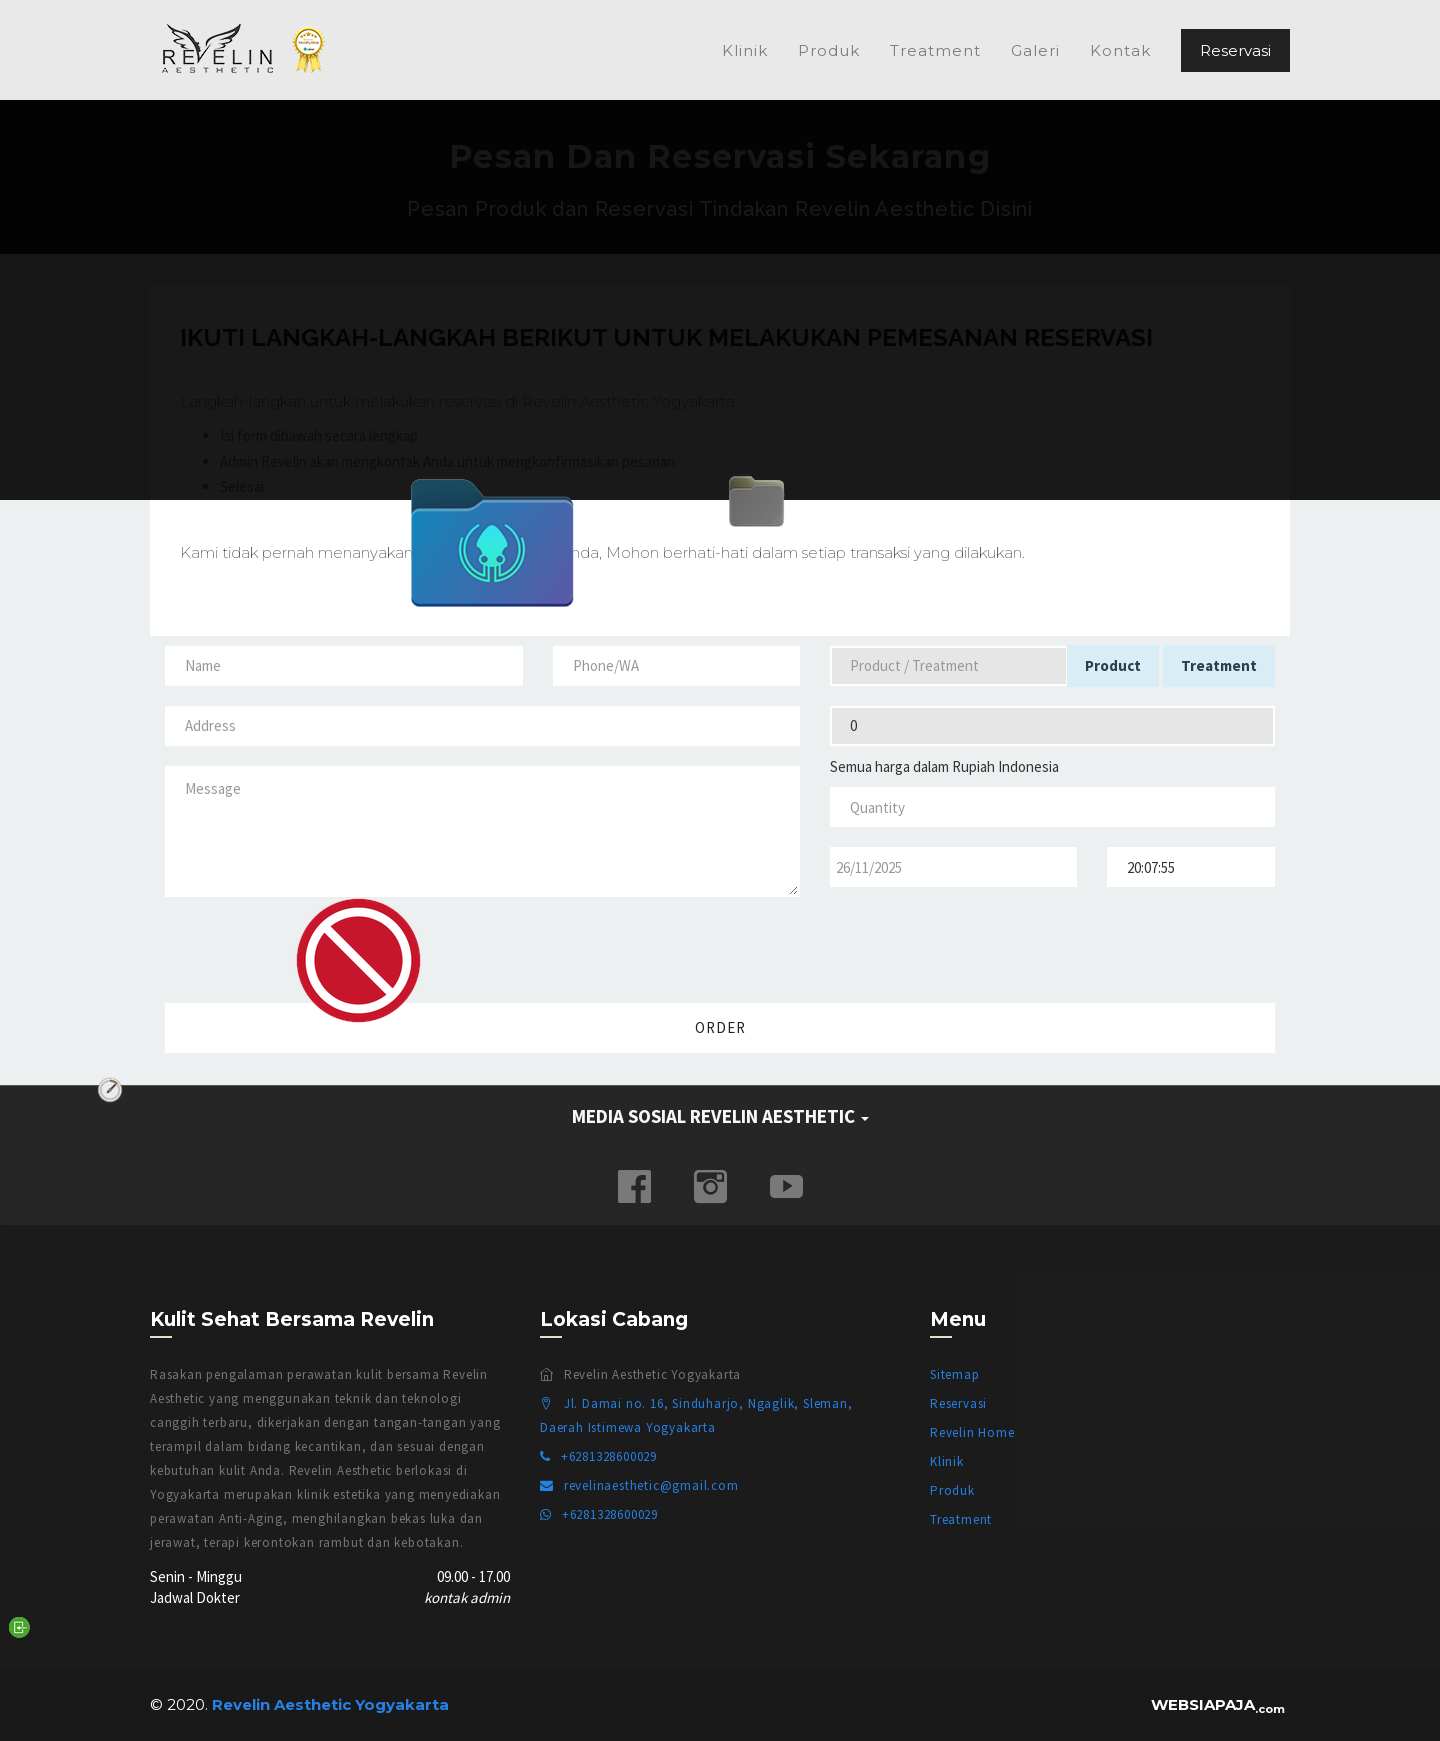 The width and height of the screenshot is (1440, 1741). I want to click on clear or delete text from an input field, so click(358, 960).